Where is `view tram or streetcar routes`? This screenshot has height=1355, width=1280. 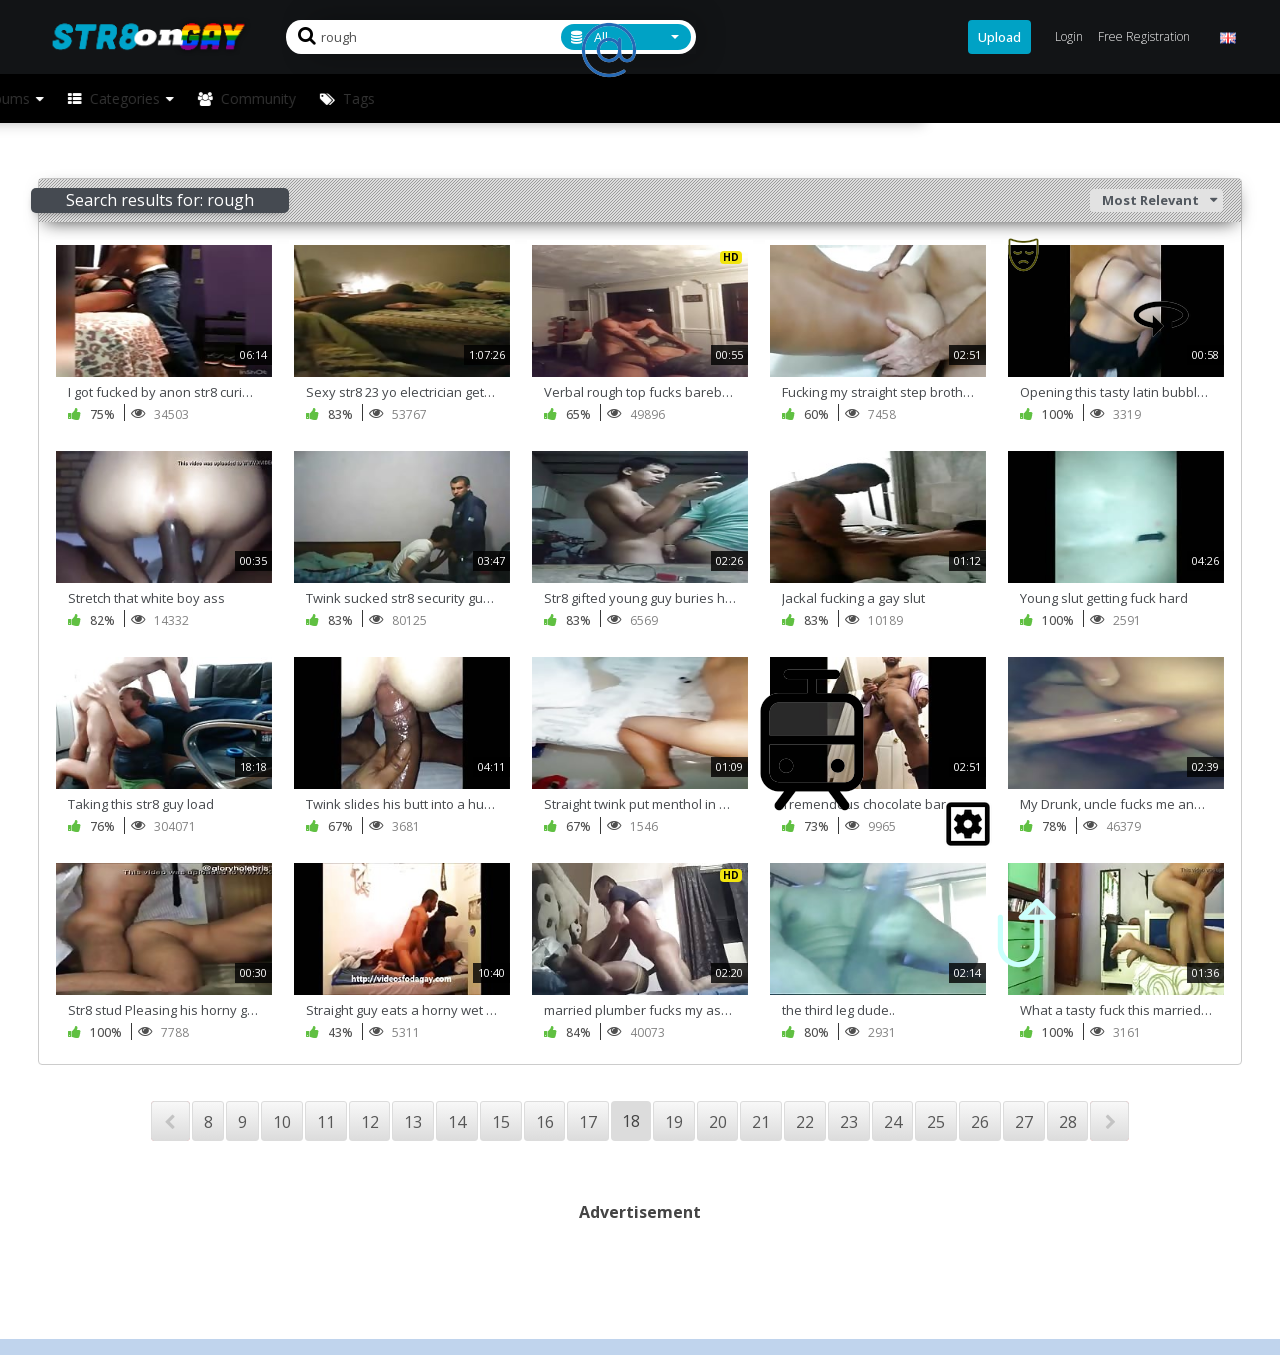
view tram or streetcar routes is located at coordinates (812, 740).